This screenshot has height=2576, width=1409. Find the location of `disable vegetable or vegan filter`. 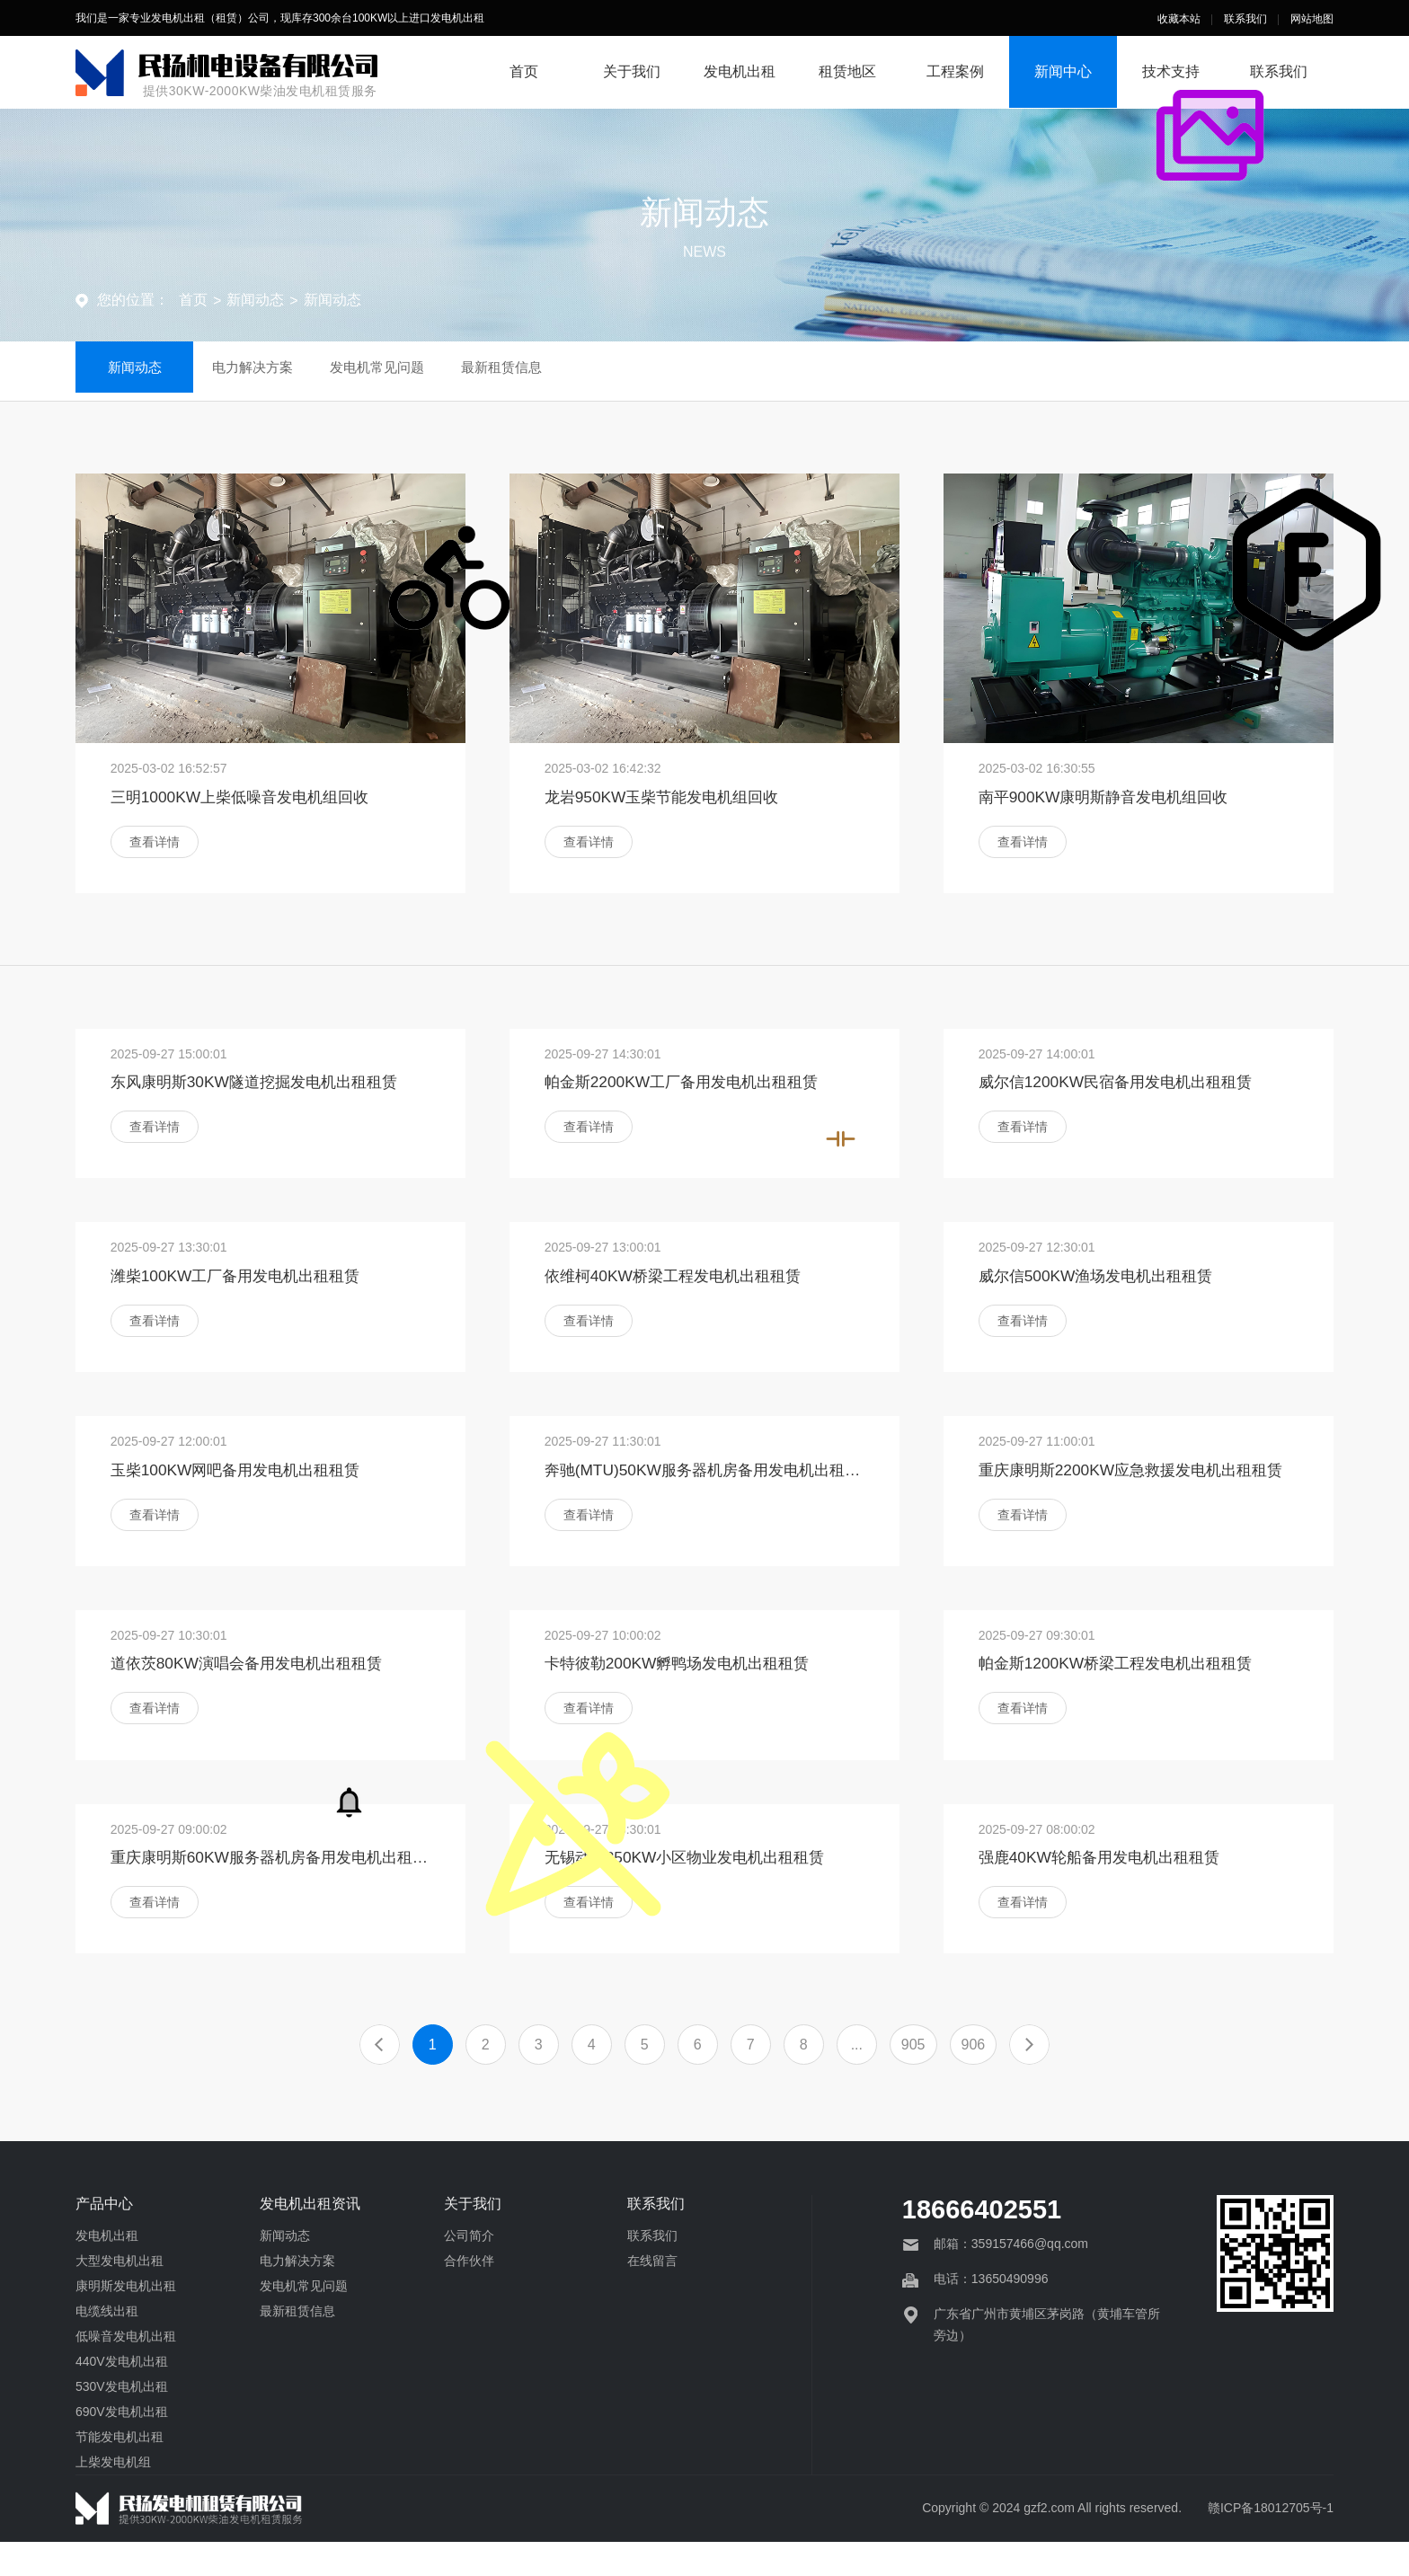

disable vegetable or vegan filter is located at coordinates (573, 1828).